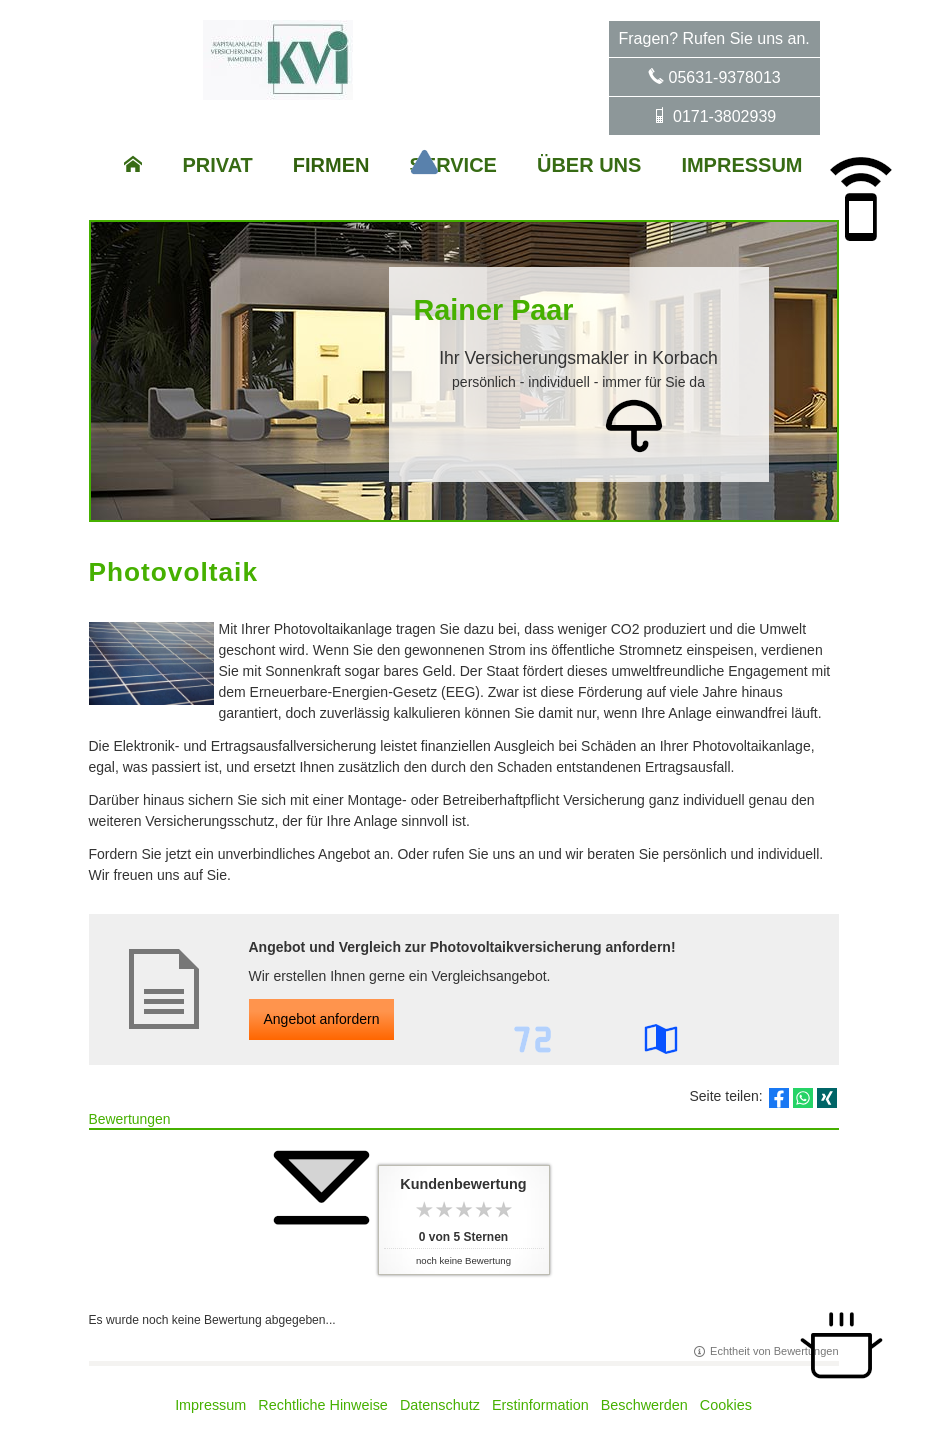  I want to click on access recipes or cooking content, so click(841, 1350).